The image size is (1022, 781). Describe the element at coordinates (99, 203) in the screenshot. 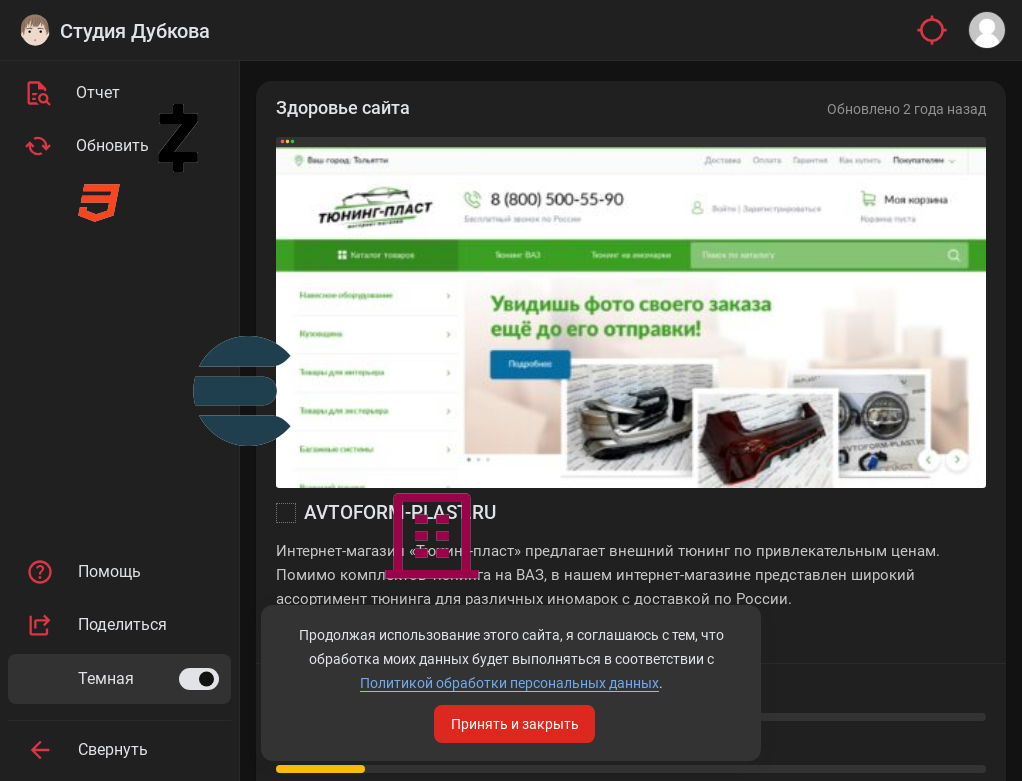

I see `CSS3 stylesheet language logo` at that location.